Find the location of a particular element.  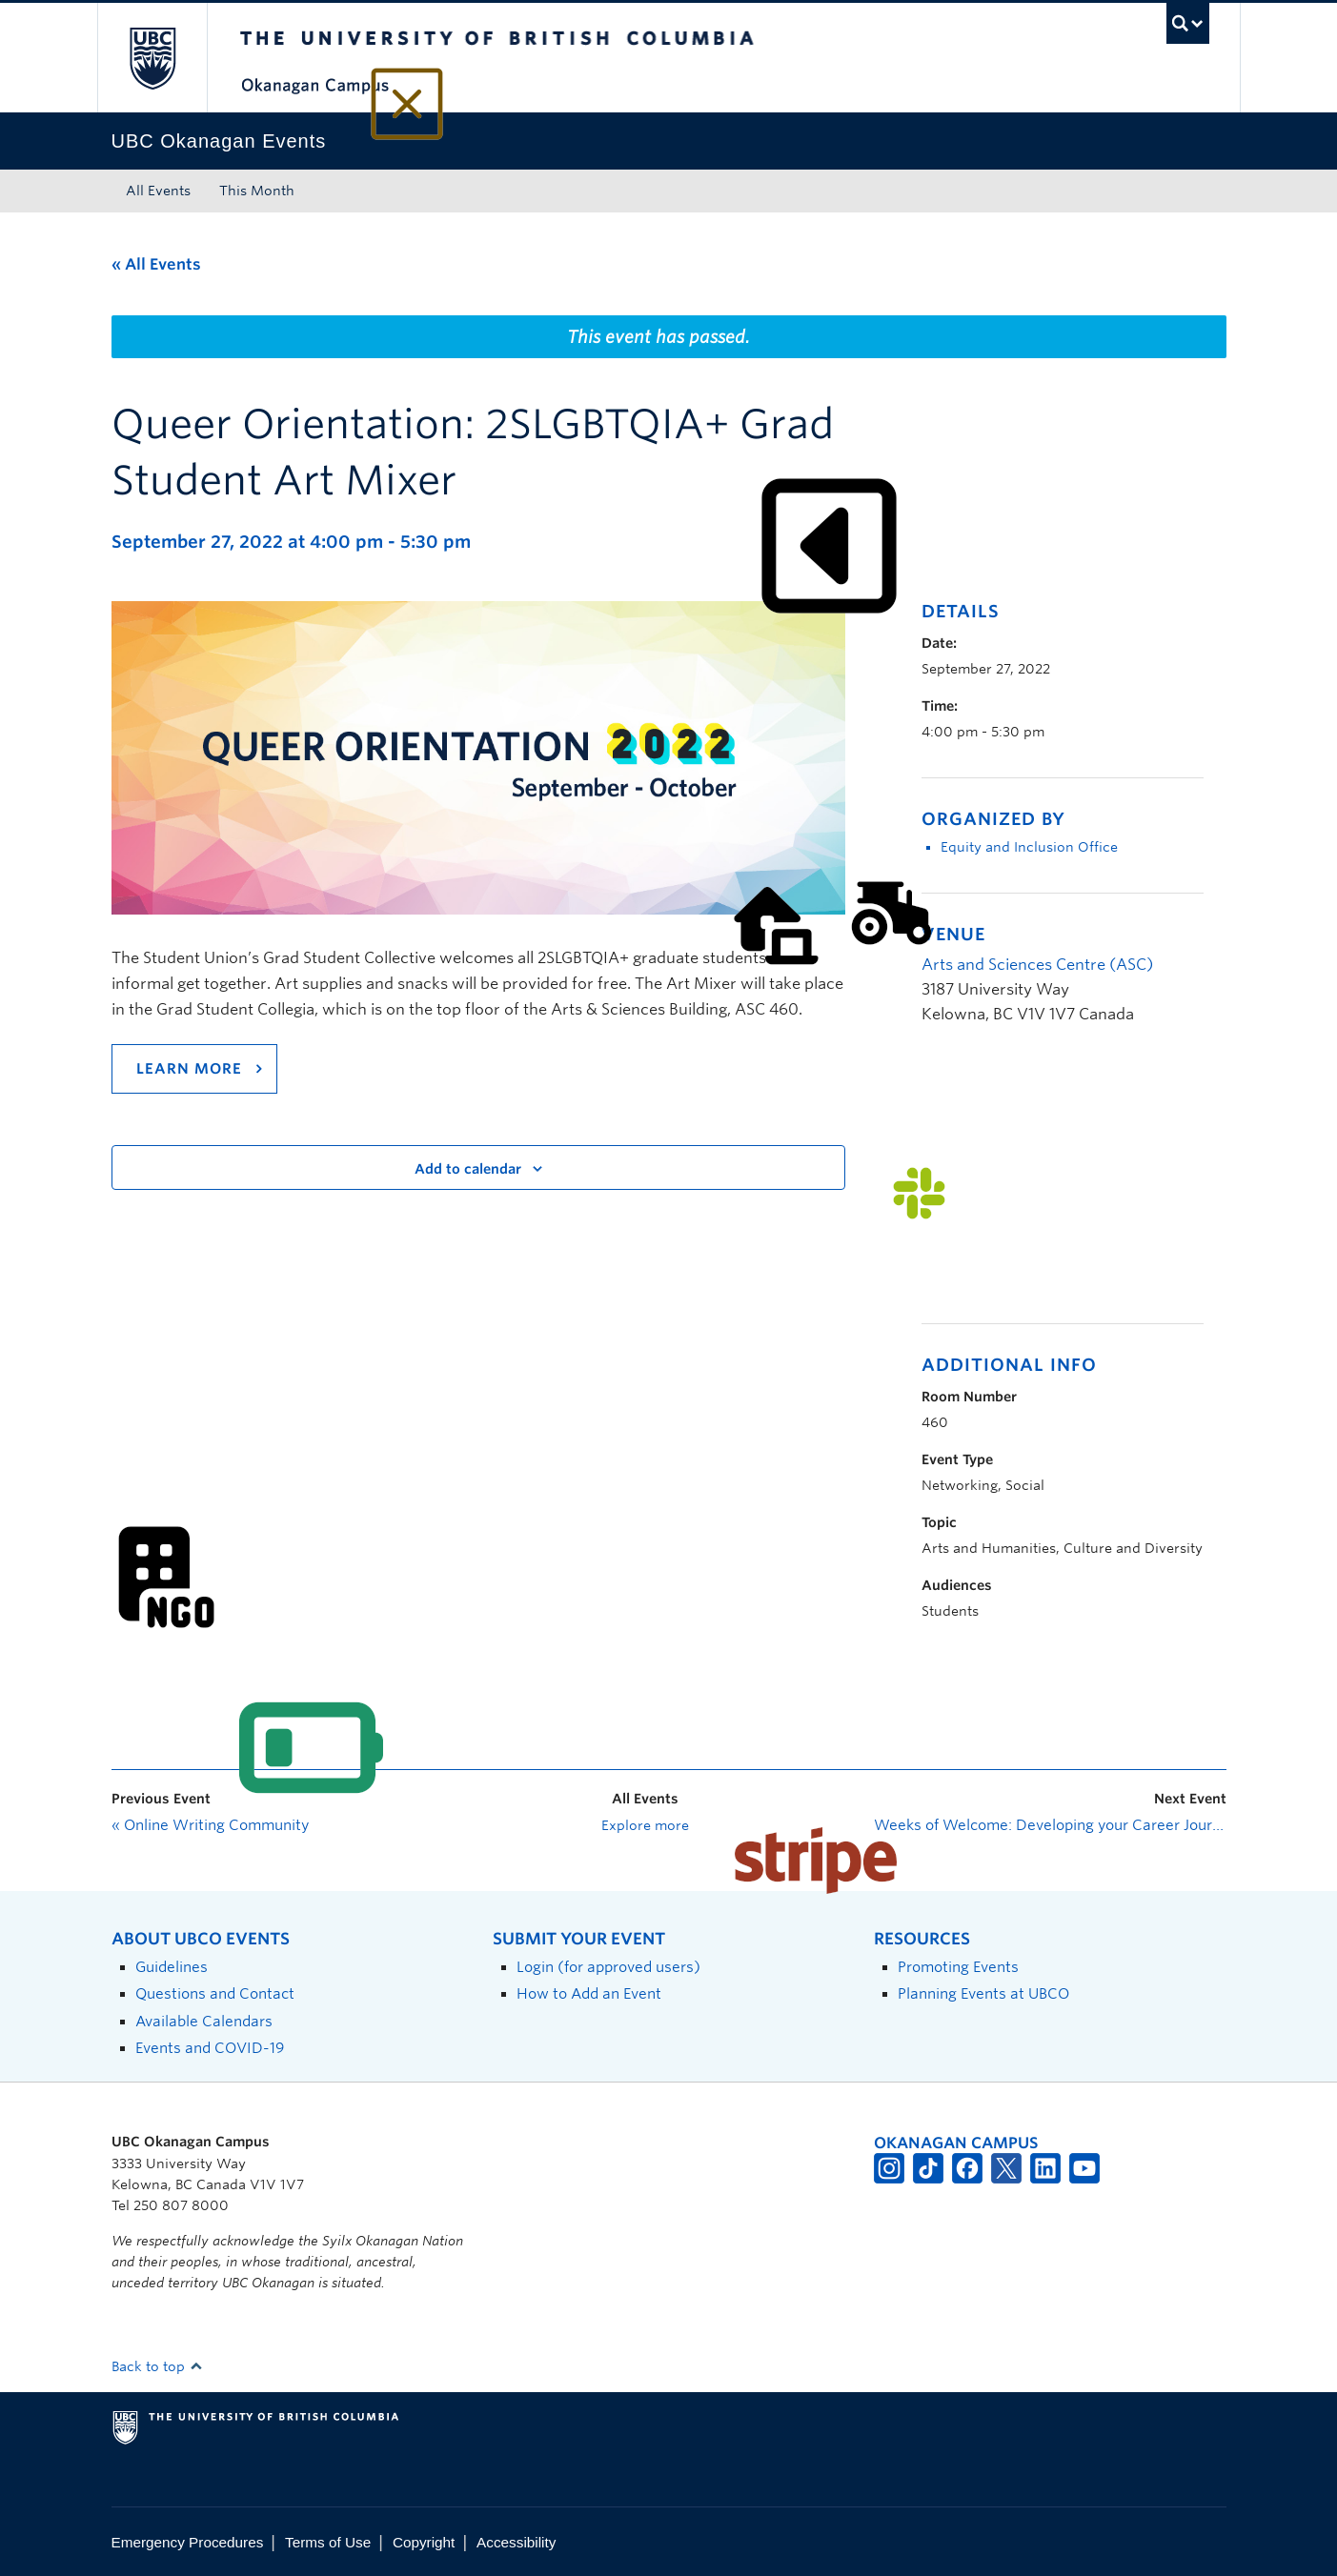

navigate to non-governmental organization directory is located at coordinates (160, 1574).